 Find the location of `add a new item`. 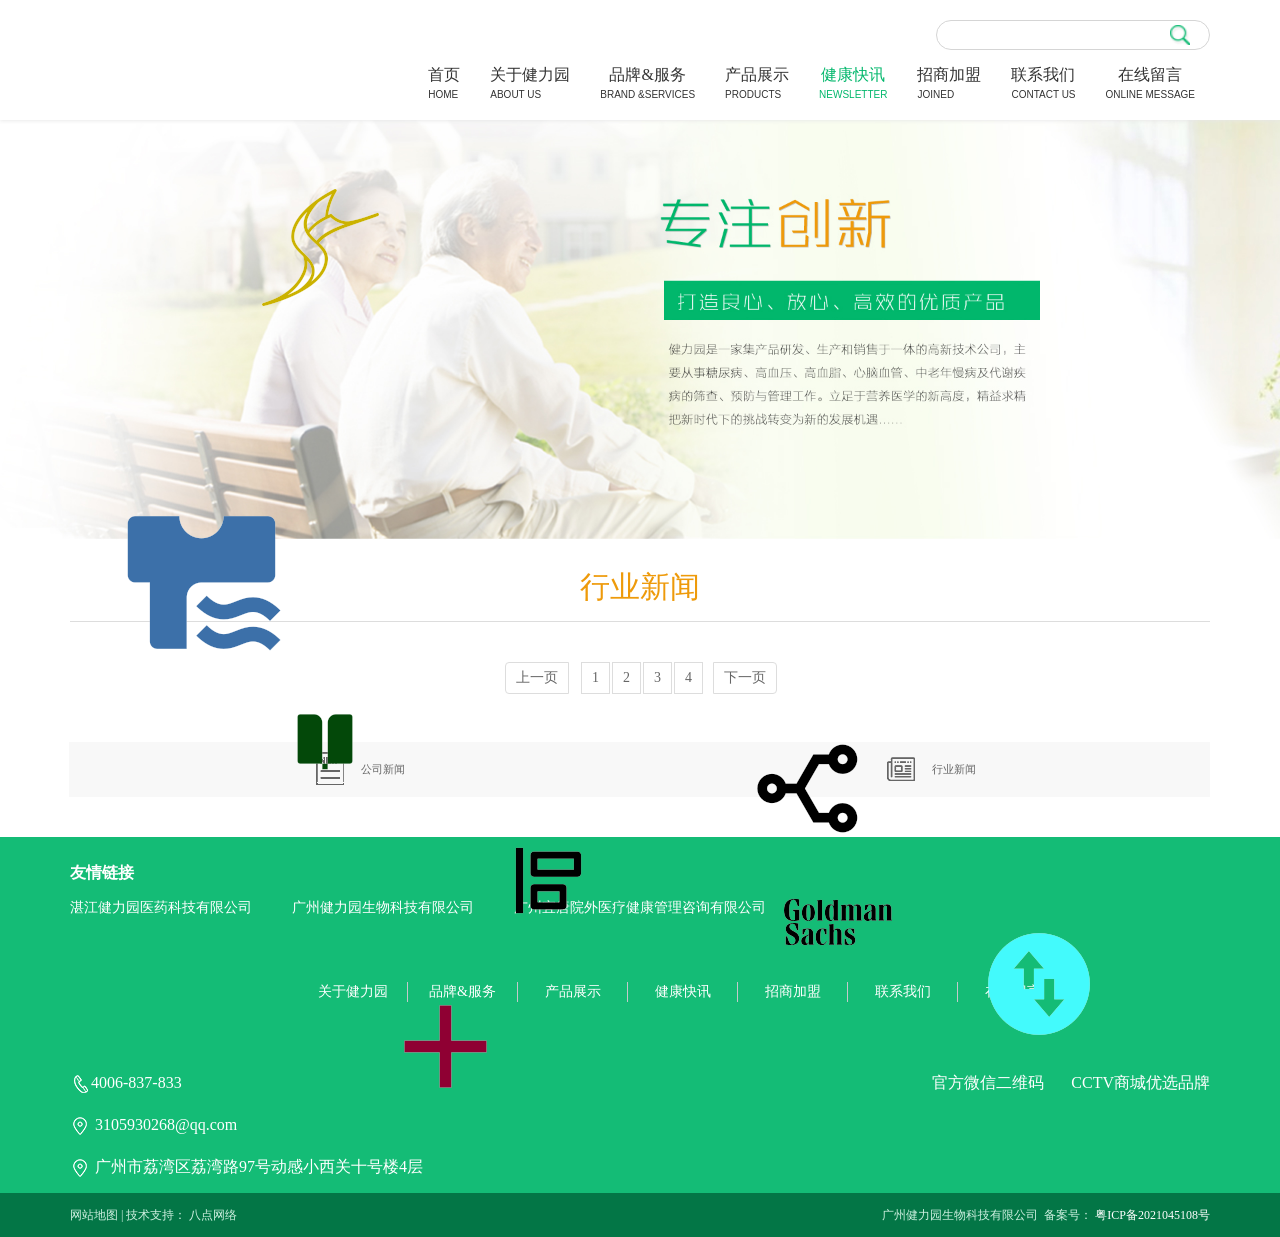

add a new item is located at coordinates (445, 1046).